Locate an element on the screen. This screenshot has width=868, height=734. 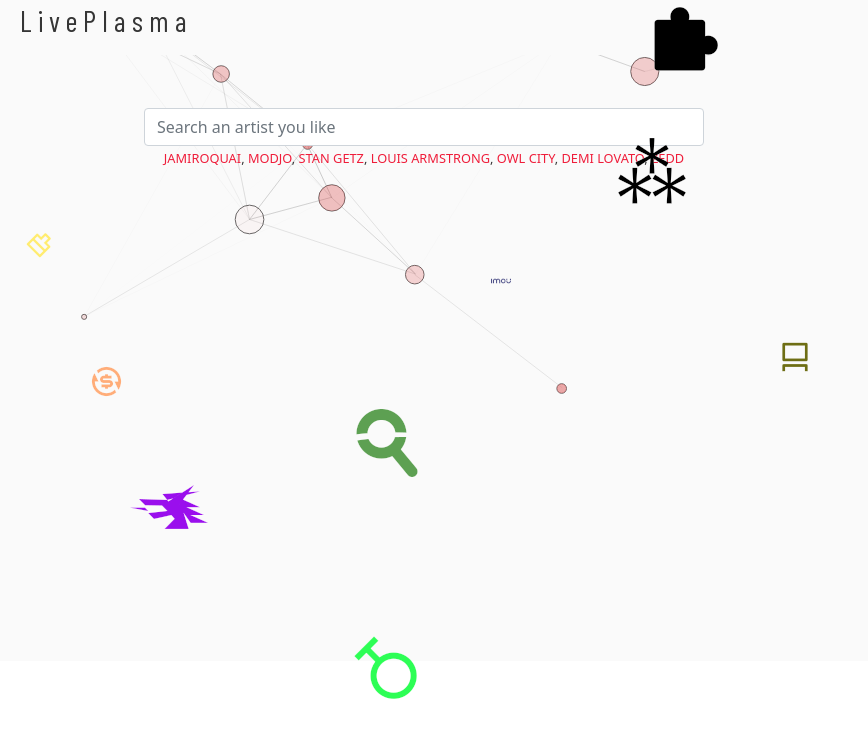
open Startpage private search engine is located at coordinates (387, 443).